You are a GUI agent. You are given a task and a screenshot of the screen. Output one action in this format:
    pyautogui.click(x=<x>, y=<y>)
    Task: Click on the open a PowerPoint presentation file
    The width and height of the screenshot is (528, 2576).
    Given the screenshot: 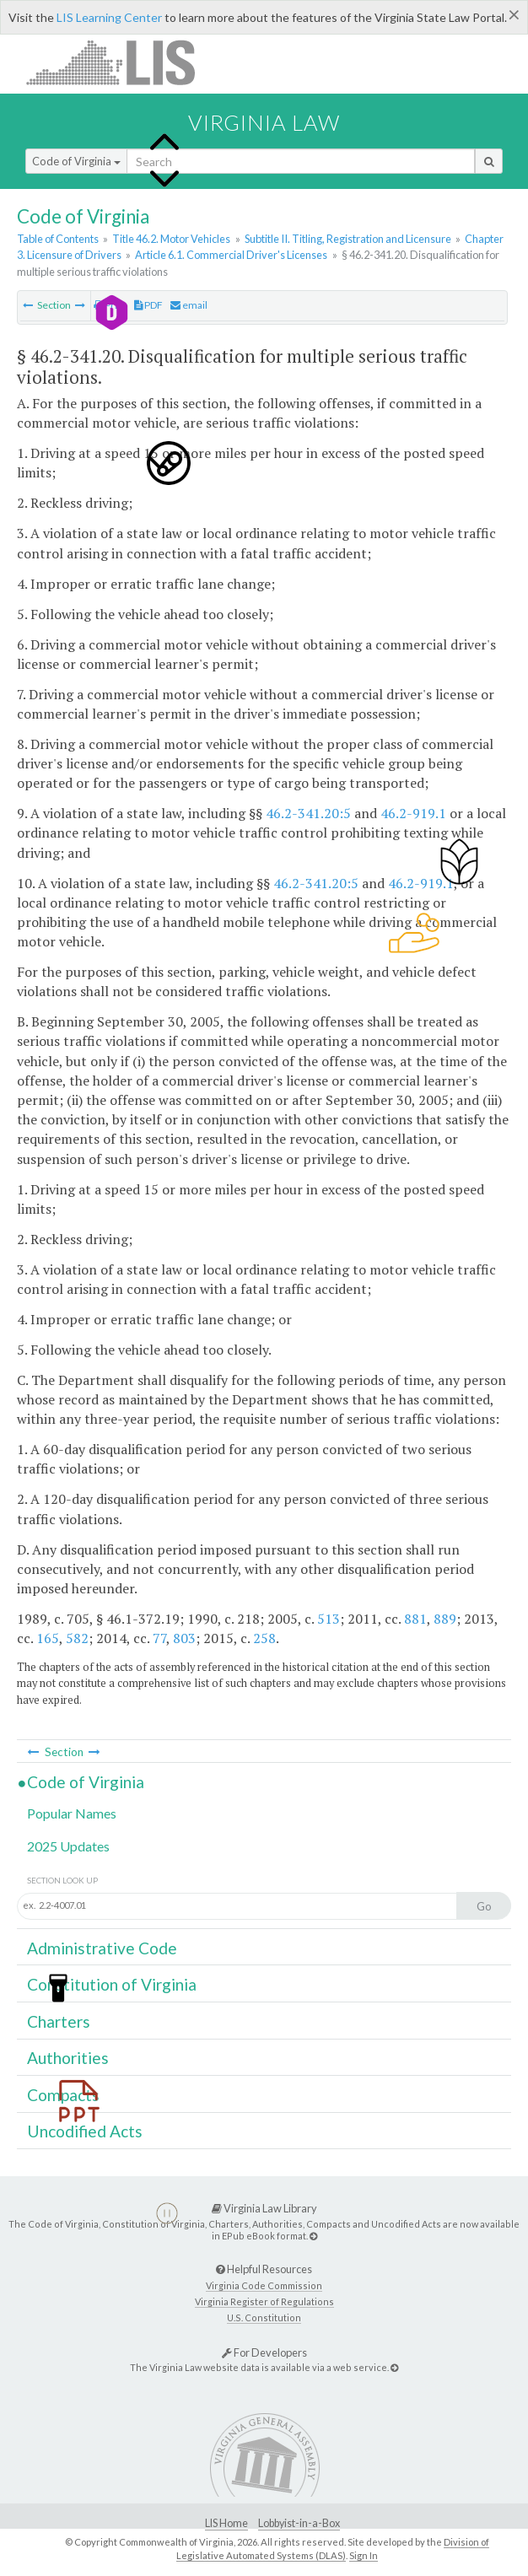 What is the action you would take?
    pyautogui.click(x=78, y=2103)
    